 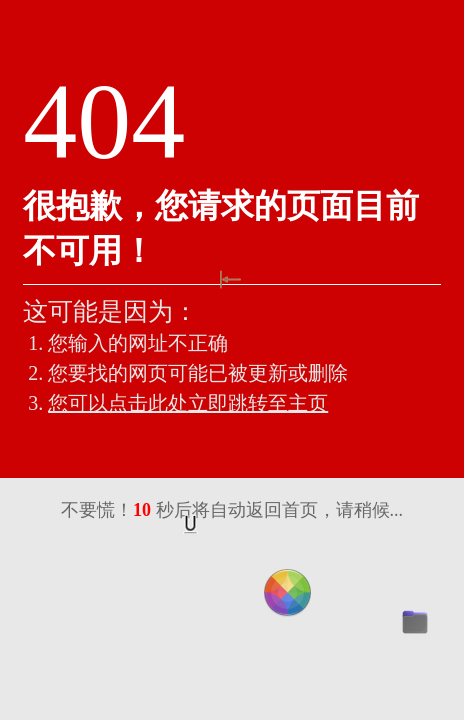 I want to click on open folder to view contents, so click(x=415, y=622).